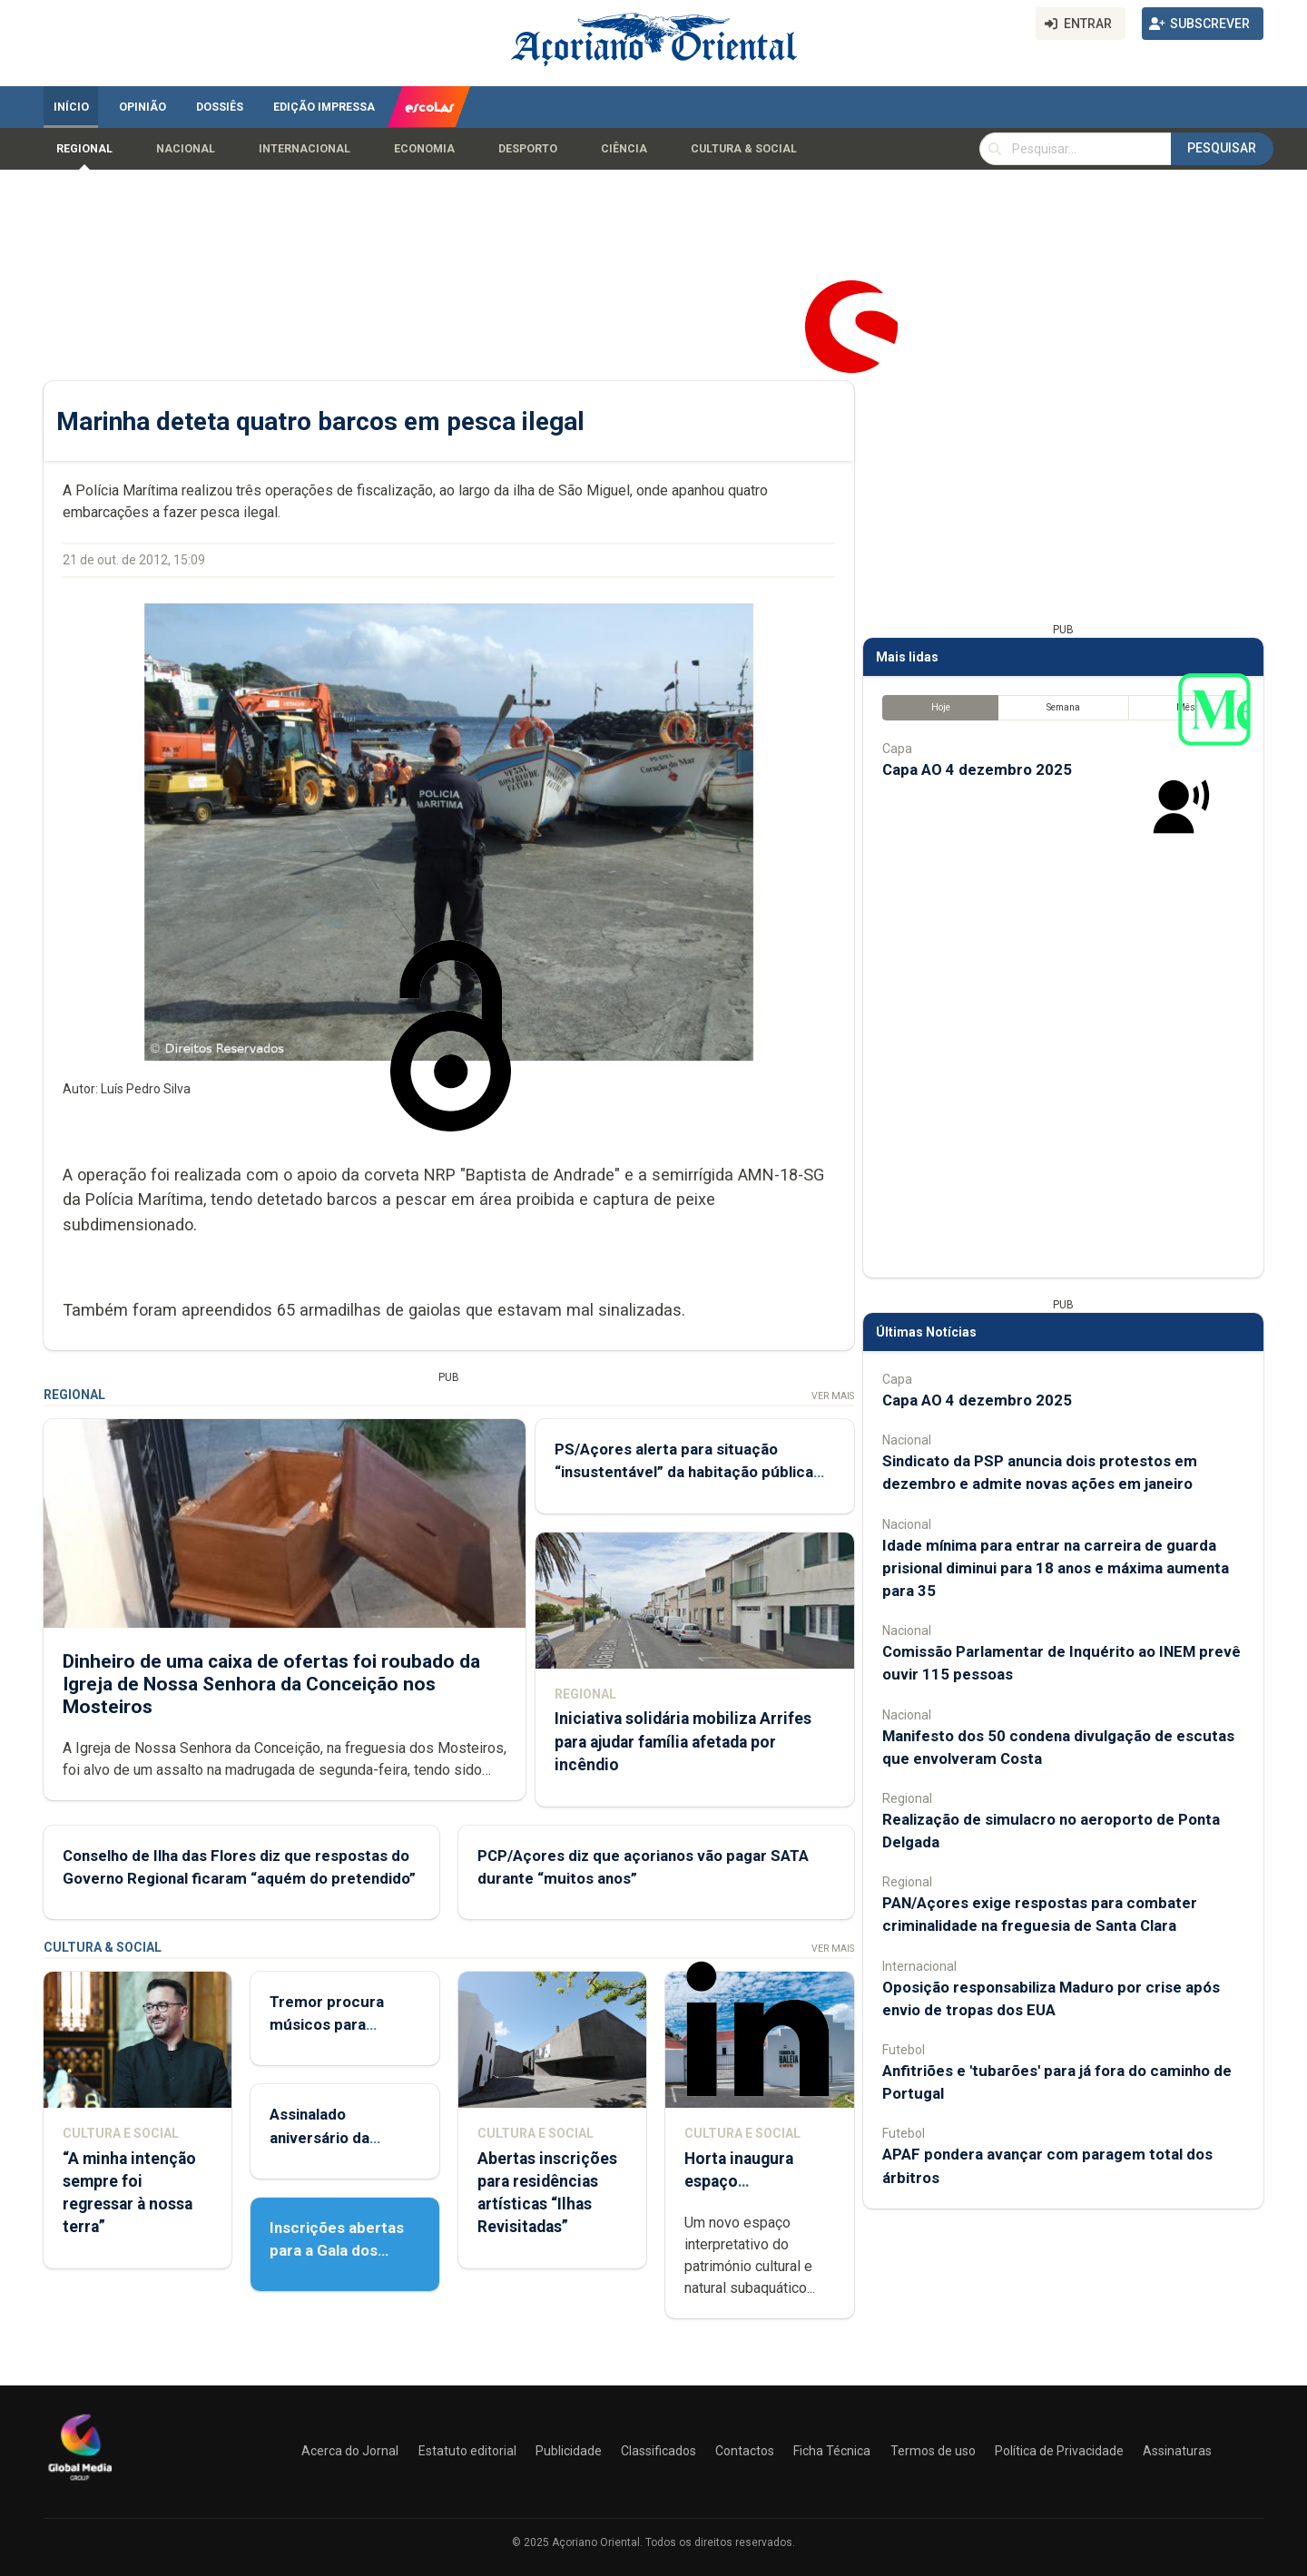 This screenshot has width=1307, height=2576. I want to click on shopware e-commerce platform logo, so click(851, 327).